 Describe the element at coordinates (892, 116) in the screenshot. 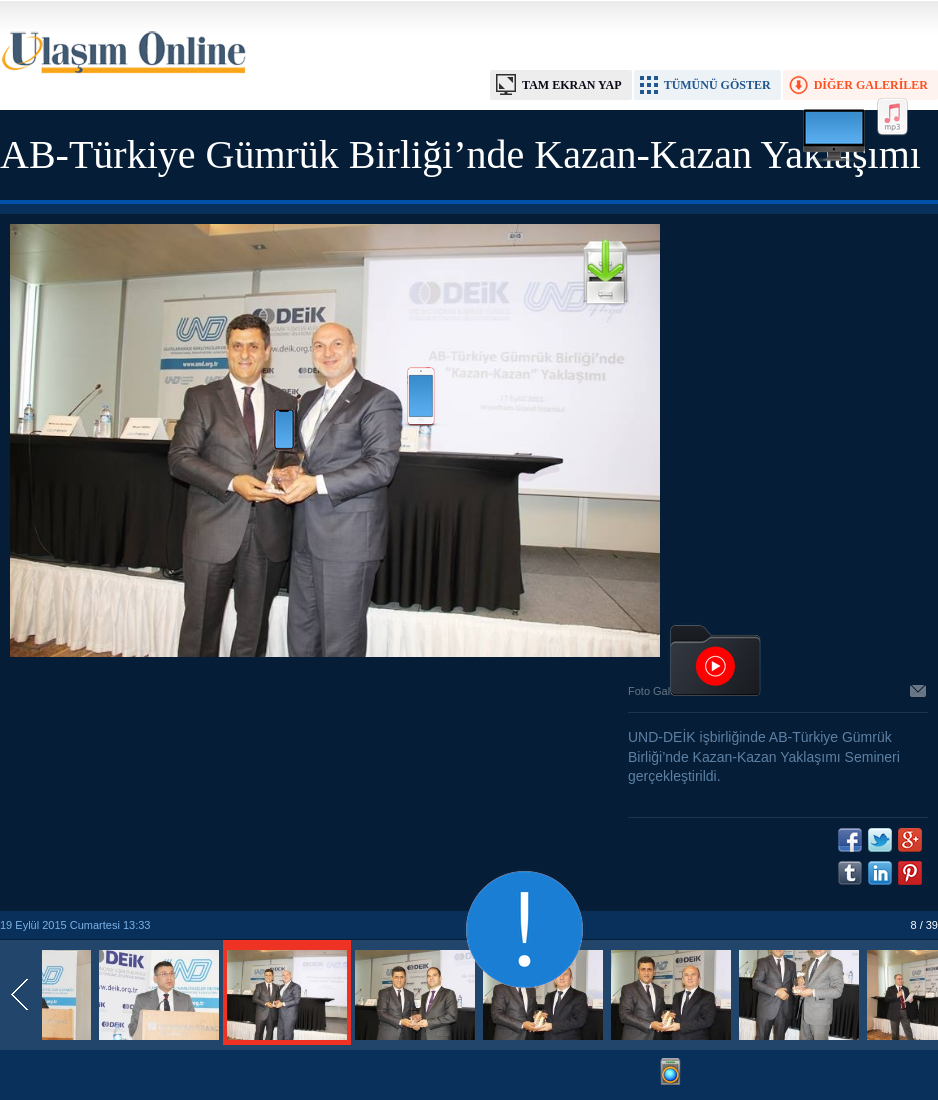

I see `an mp3 audio file` at that location.